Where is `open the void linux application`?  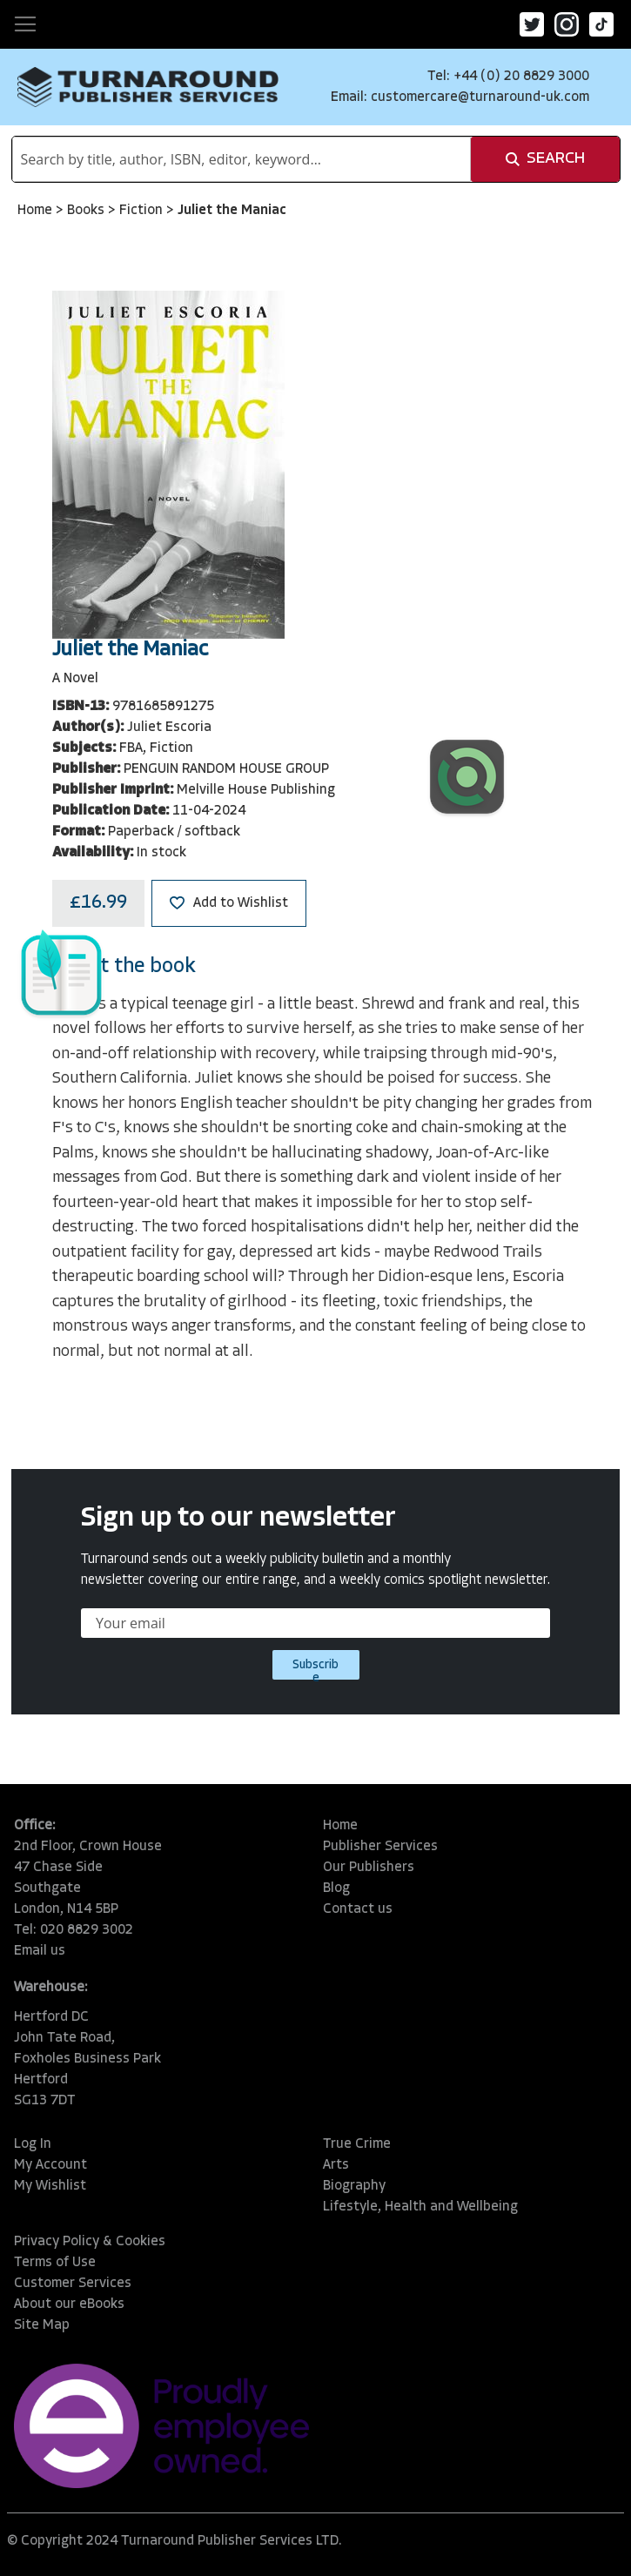
open the void linux application is located at coordinates (467, 776).